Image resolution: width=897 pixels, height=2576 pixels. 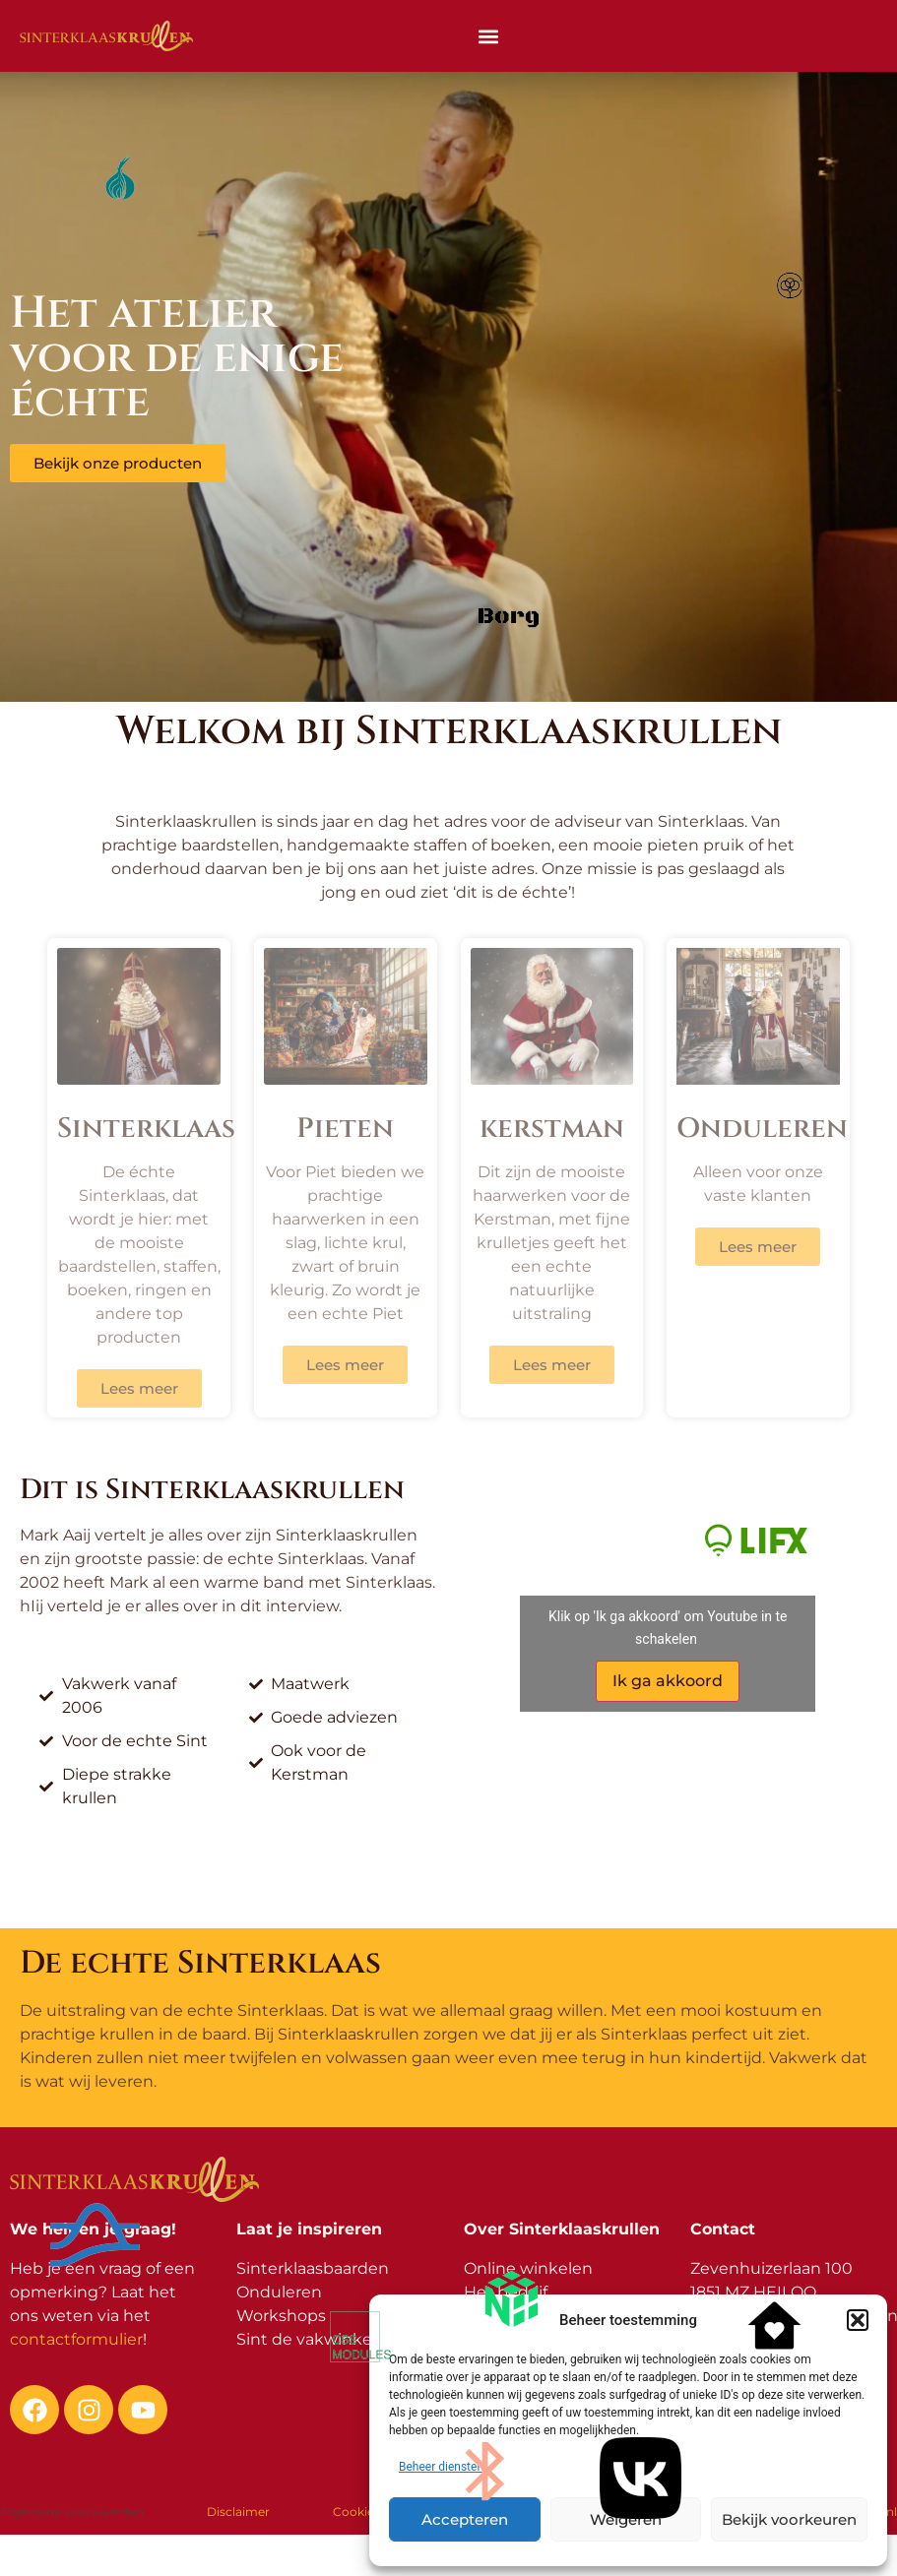 What do you see at coordinates (120, 177) in the screenshot?
I see `launch the Tor browser for anonymous browsing` at bounding box center [120, 177].